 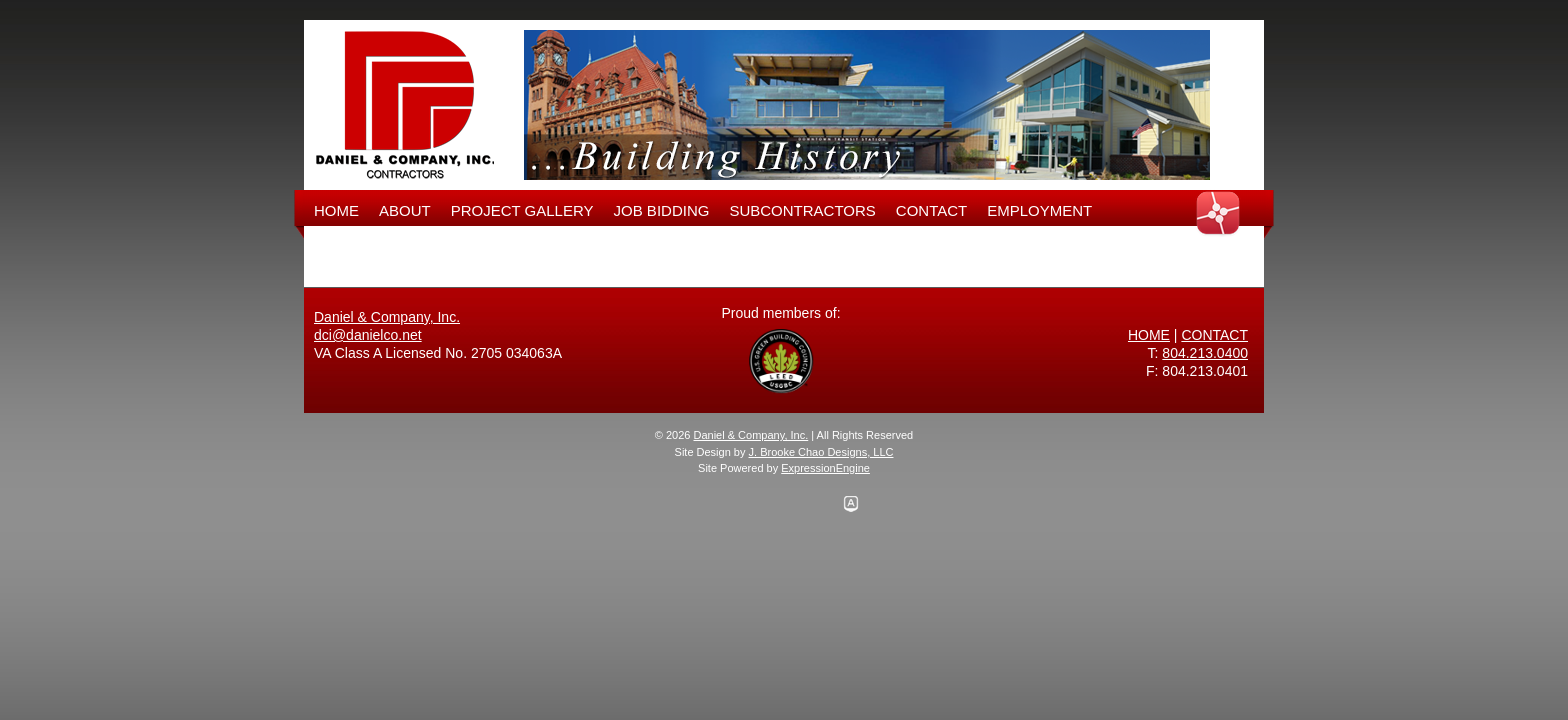 What do you see at coordinates (851, 504) in the screenshot?
I see `indicates caps lock is currently enabled` at bounding box center [851, 504].